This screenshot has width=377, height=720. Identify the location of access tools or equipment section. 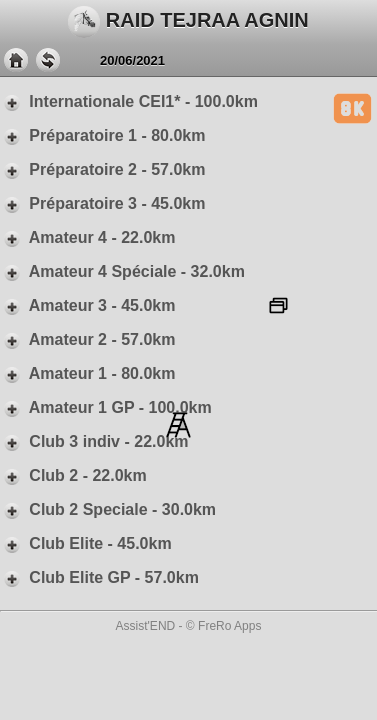
(179, 425).